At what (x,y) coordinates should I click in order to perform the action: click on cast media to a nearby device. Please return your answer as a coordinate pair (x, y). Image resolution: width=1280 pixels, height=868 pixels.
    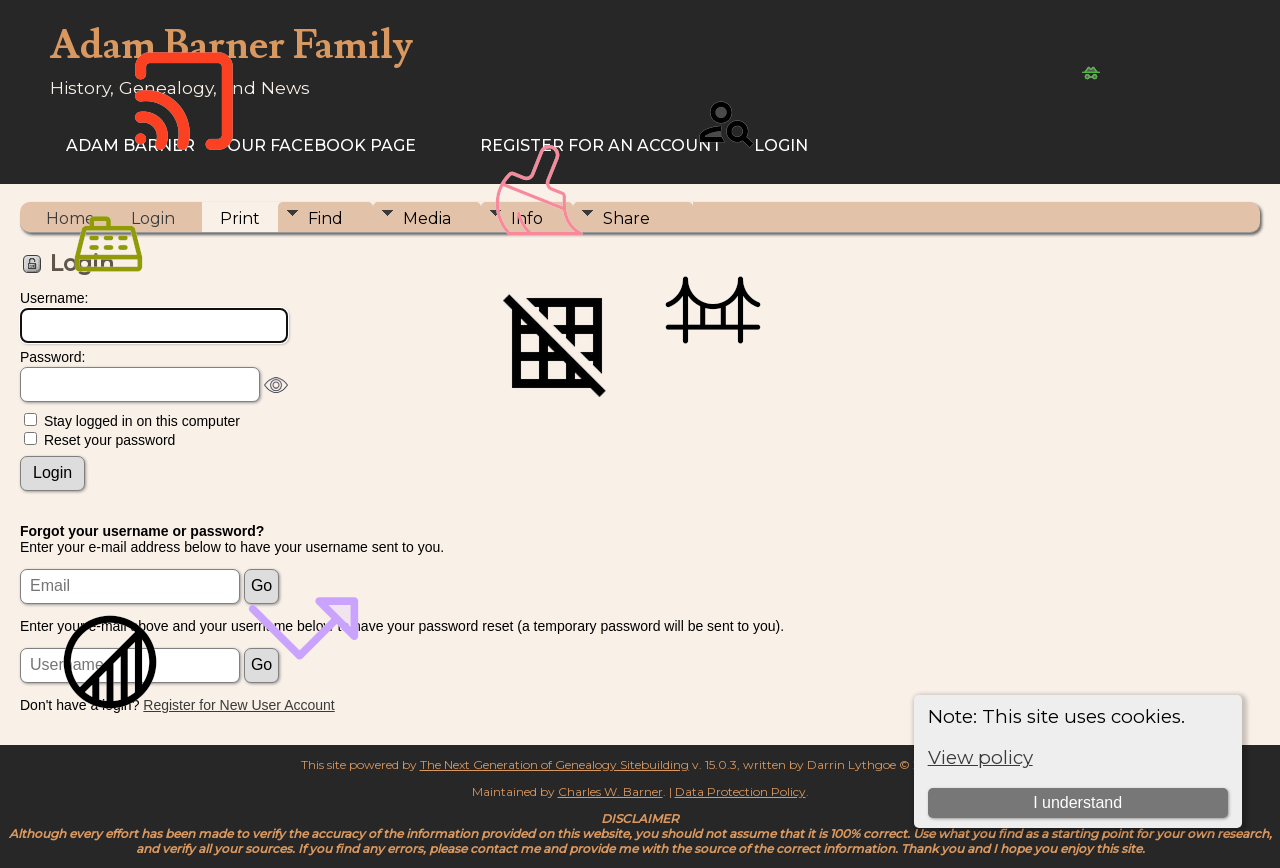
    Looking at the image, I should click on (184, 101).